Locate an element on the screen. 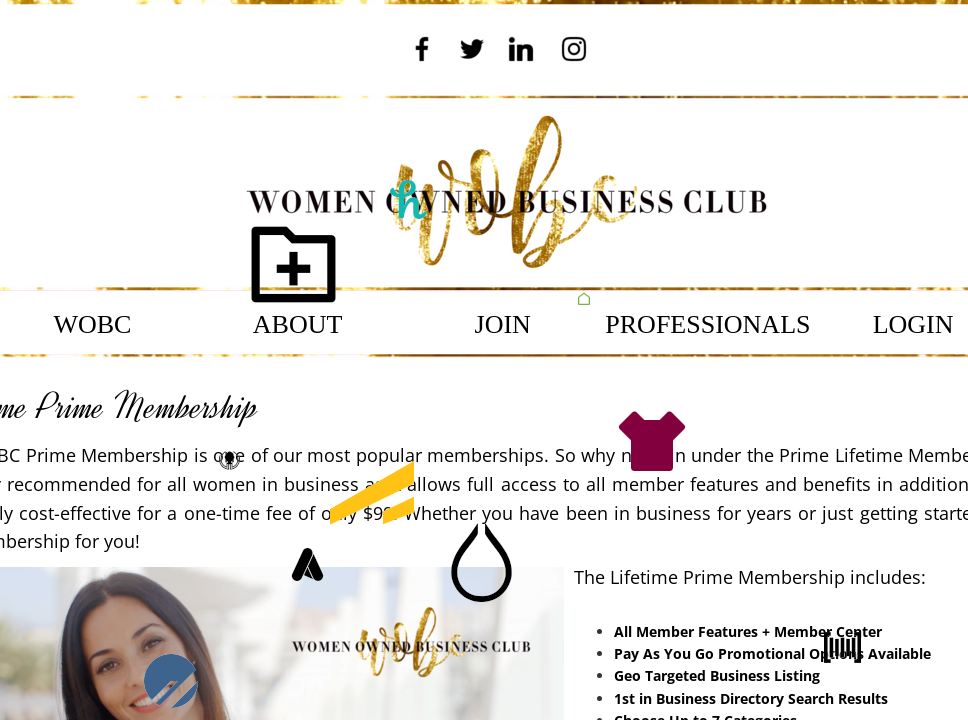 The image size is (968, 720). APM Terminals company logo is located at coordinates (372, 493).